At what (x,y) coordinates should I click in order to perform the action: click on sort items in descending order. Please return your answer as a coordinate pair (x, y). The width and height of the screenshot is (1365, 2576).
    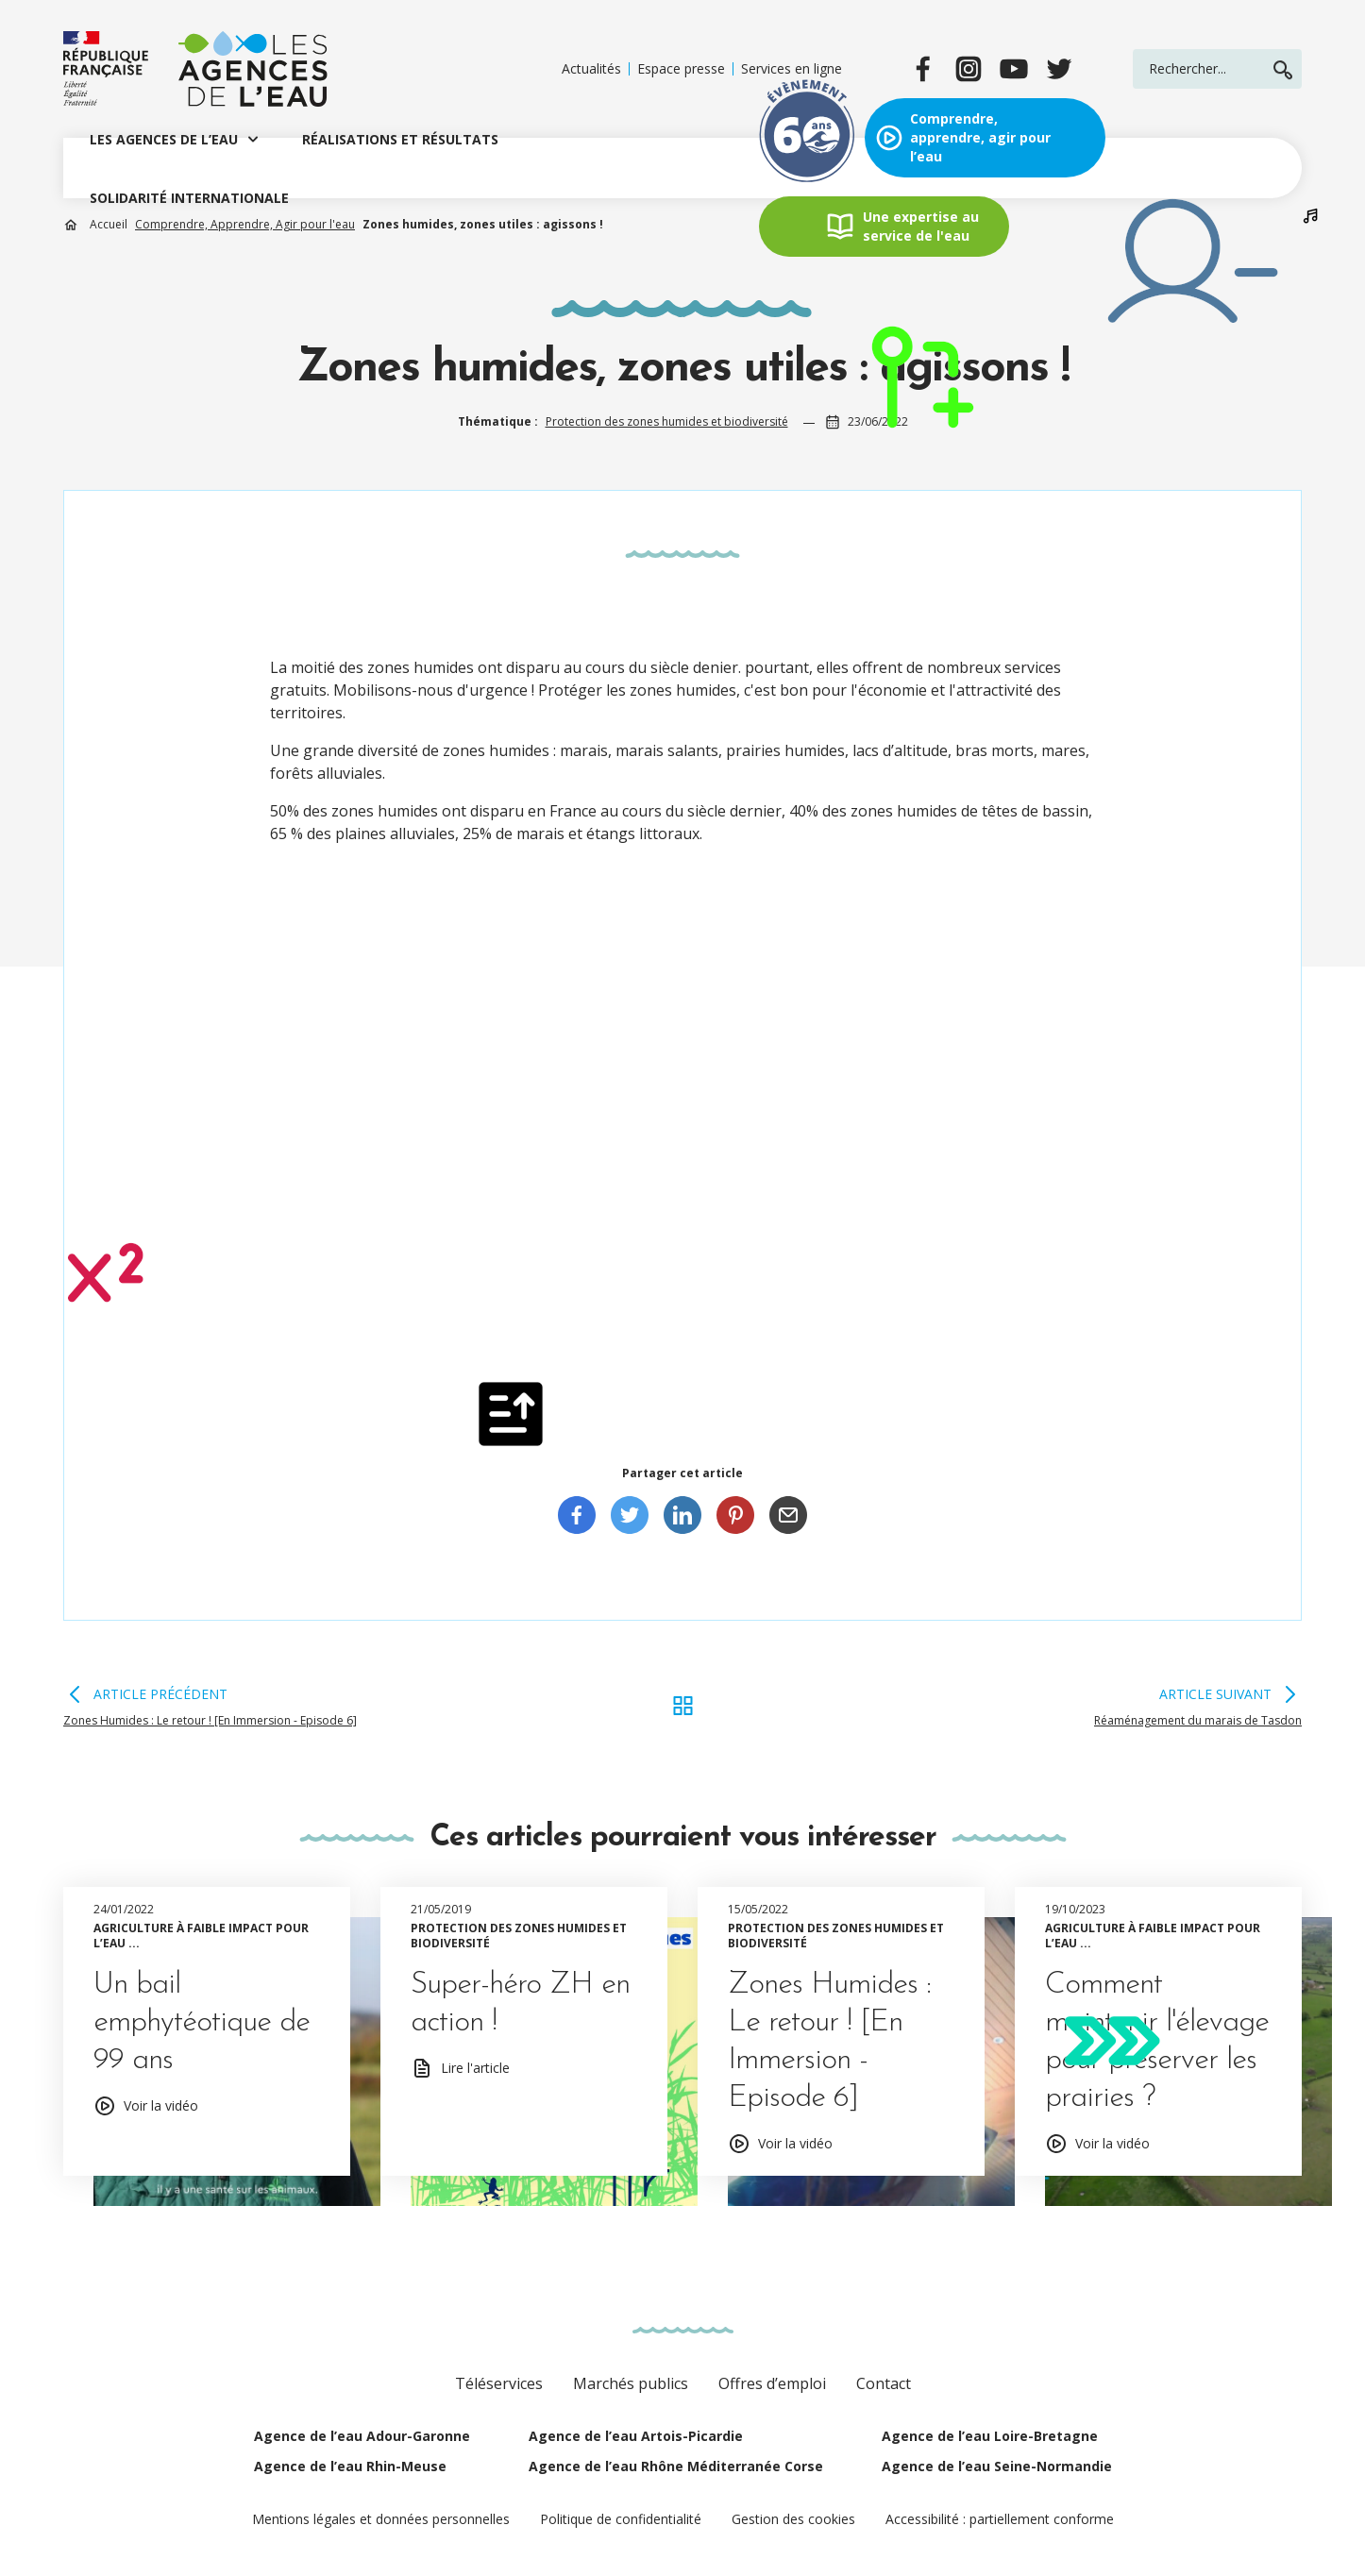
    Looking at the image, I should click on (511, 1414).